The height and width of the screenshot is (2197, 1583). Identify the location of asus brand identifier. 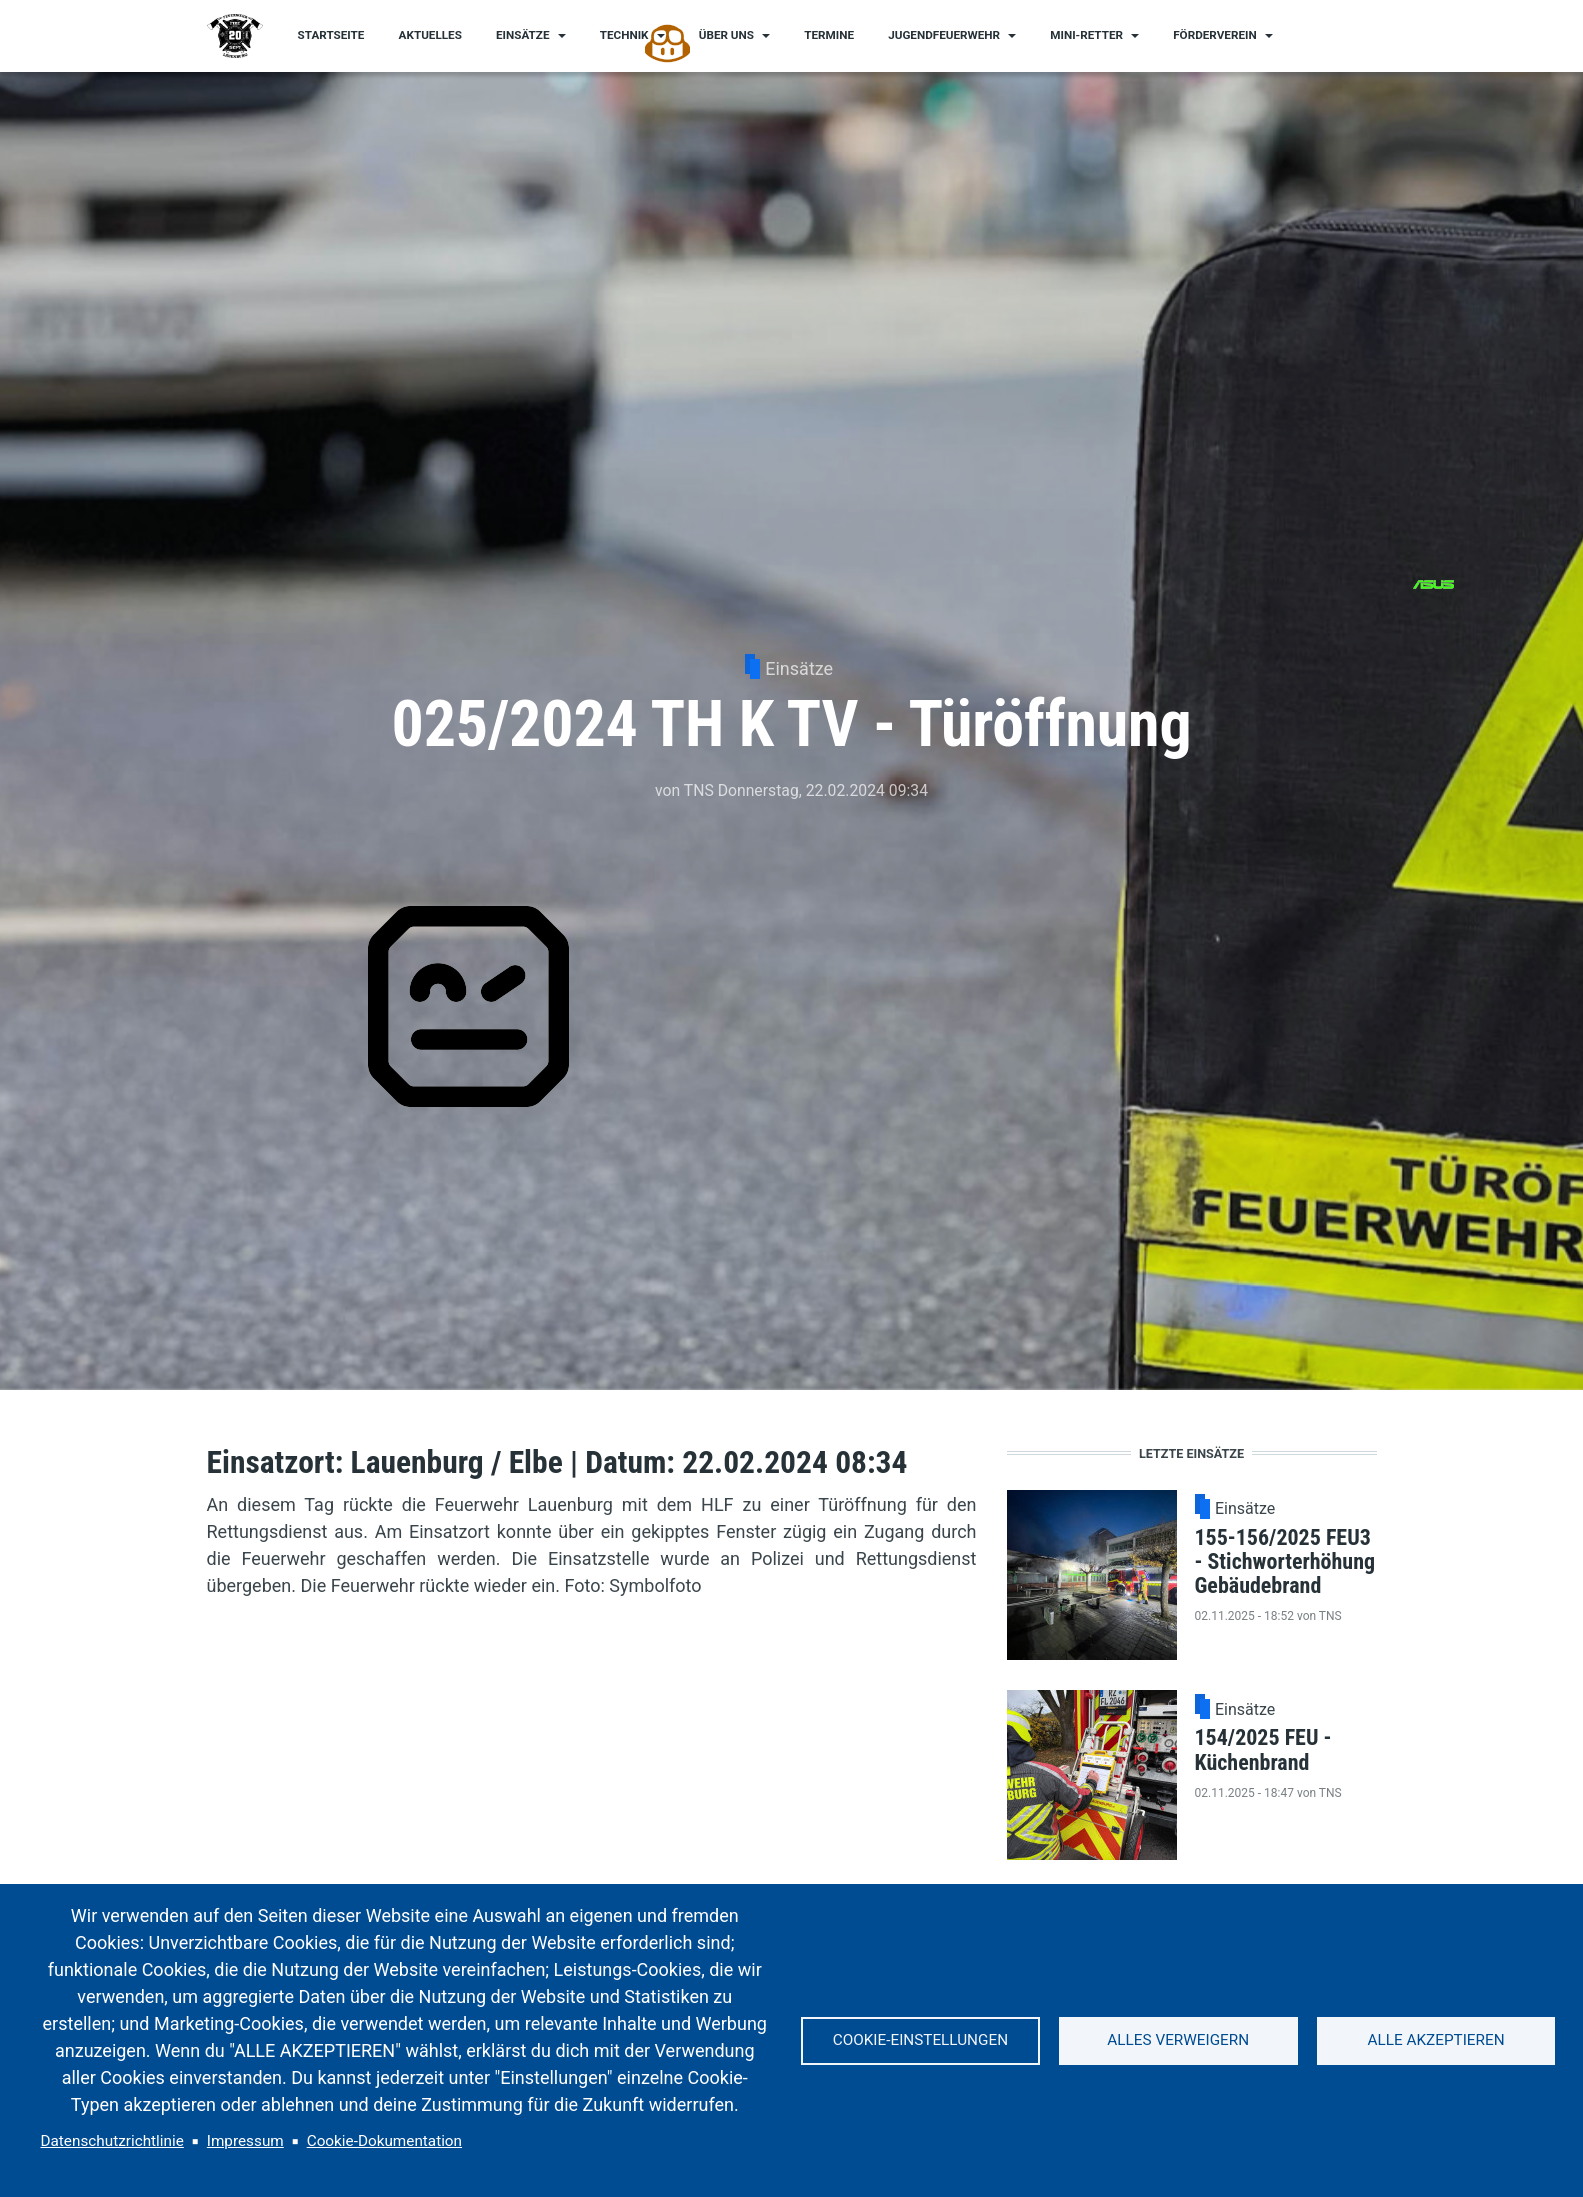
(1433, 584).